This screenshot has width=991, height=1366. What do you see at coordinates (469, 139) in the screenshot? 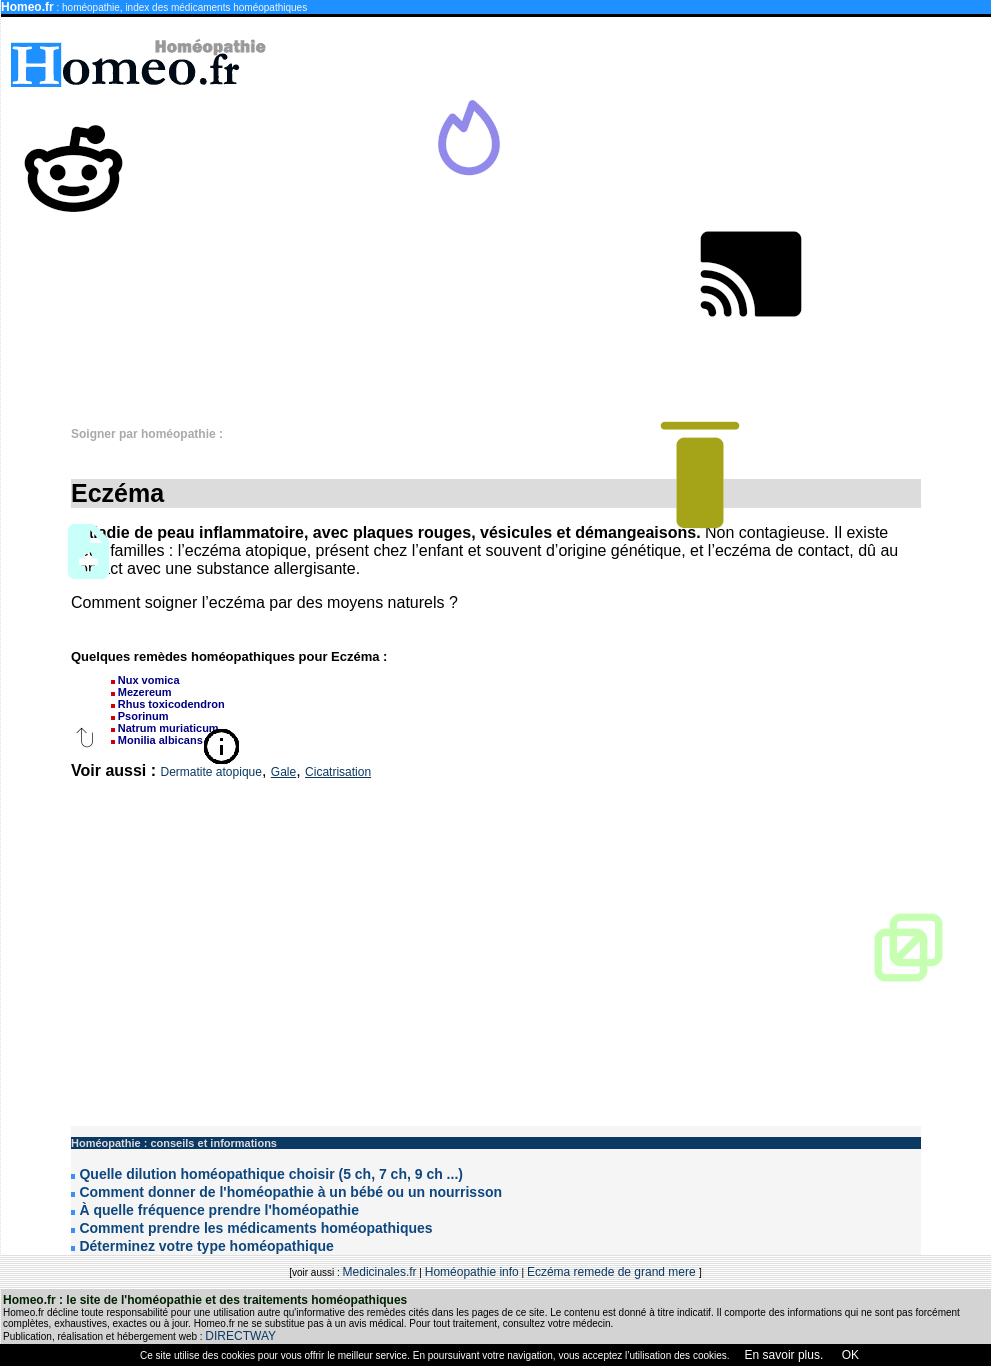
I see `indicates trending or popular content` at bounding box center [469, 139].